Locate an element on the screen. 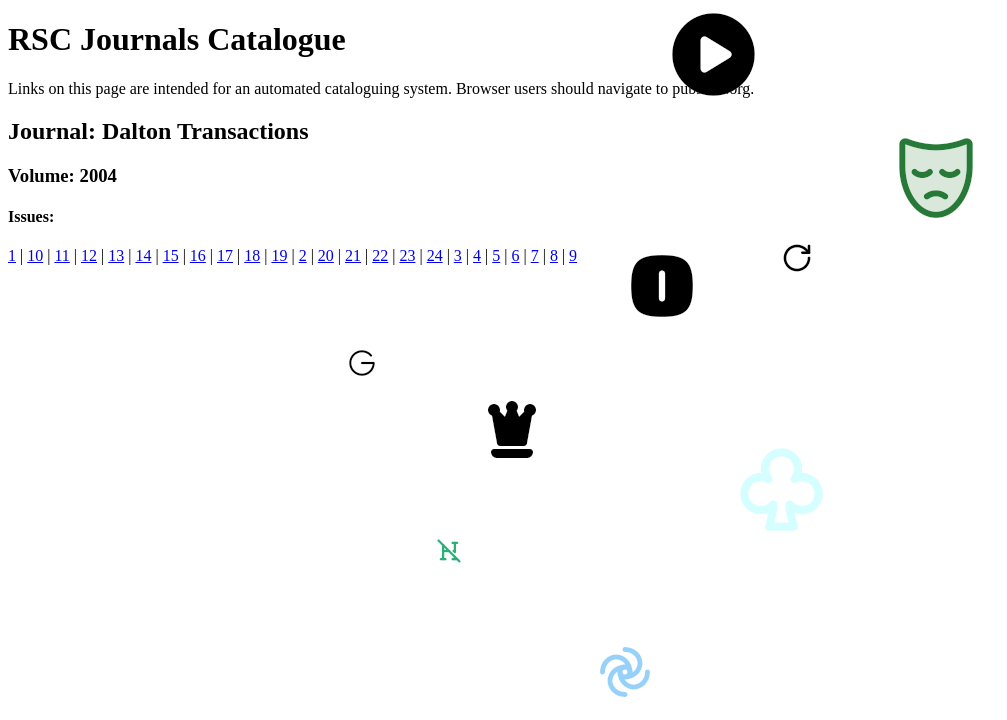 The height and width of the screenshot is (720, 1007). indicates a sad or negative mood/emotion is located at coordinates (936, 175).